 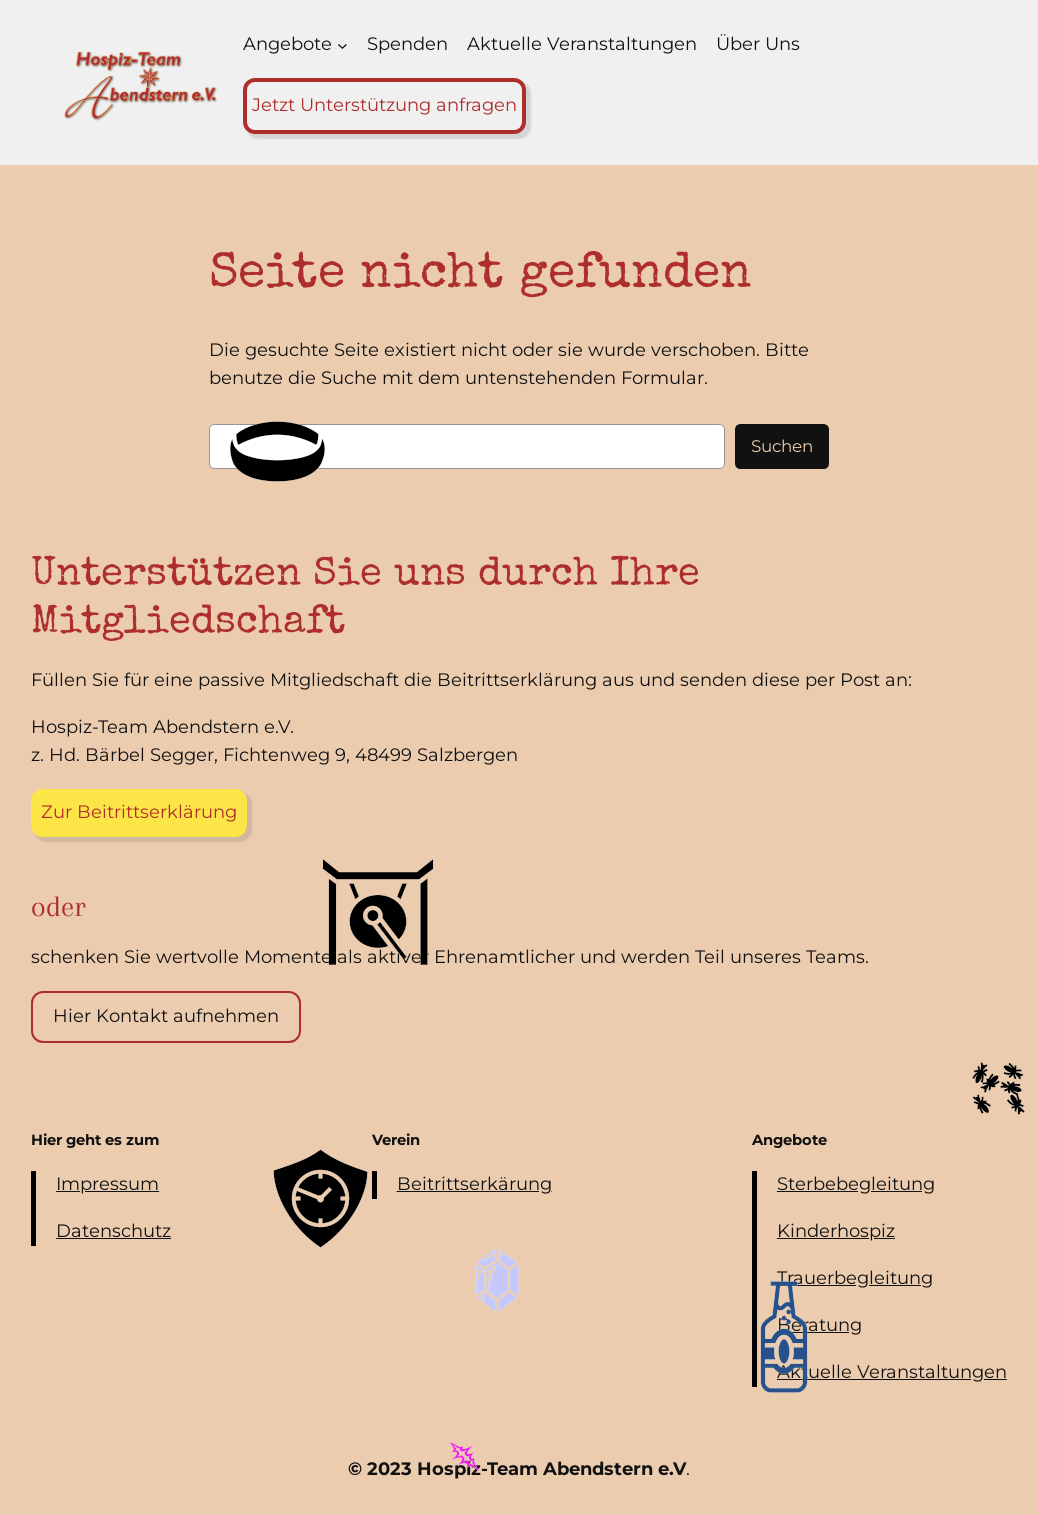 I want to click on browse beer or beverage options, so click(x=784, y=1337).